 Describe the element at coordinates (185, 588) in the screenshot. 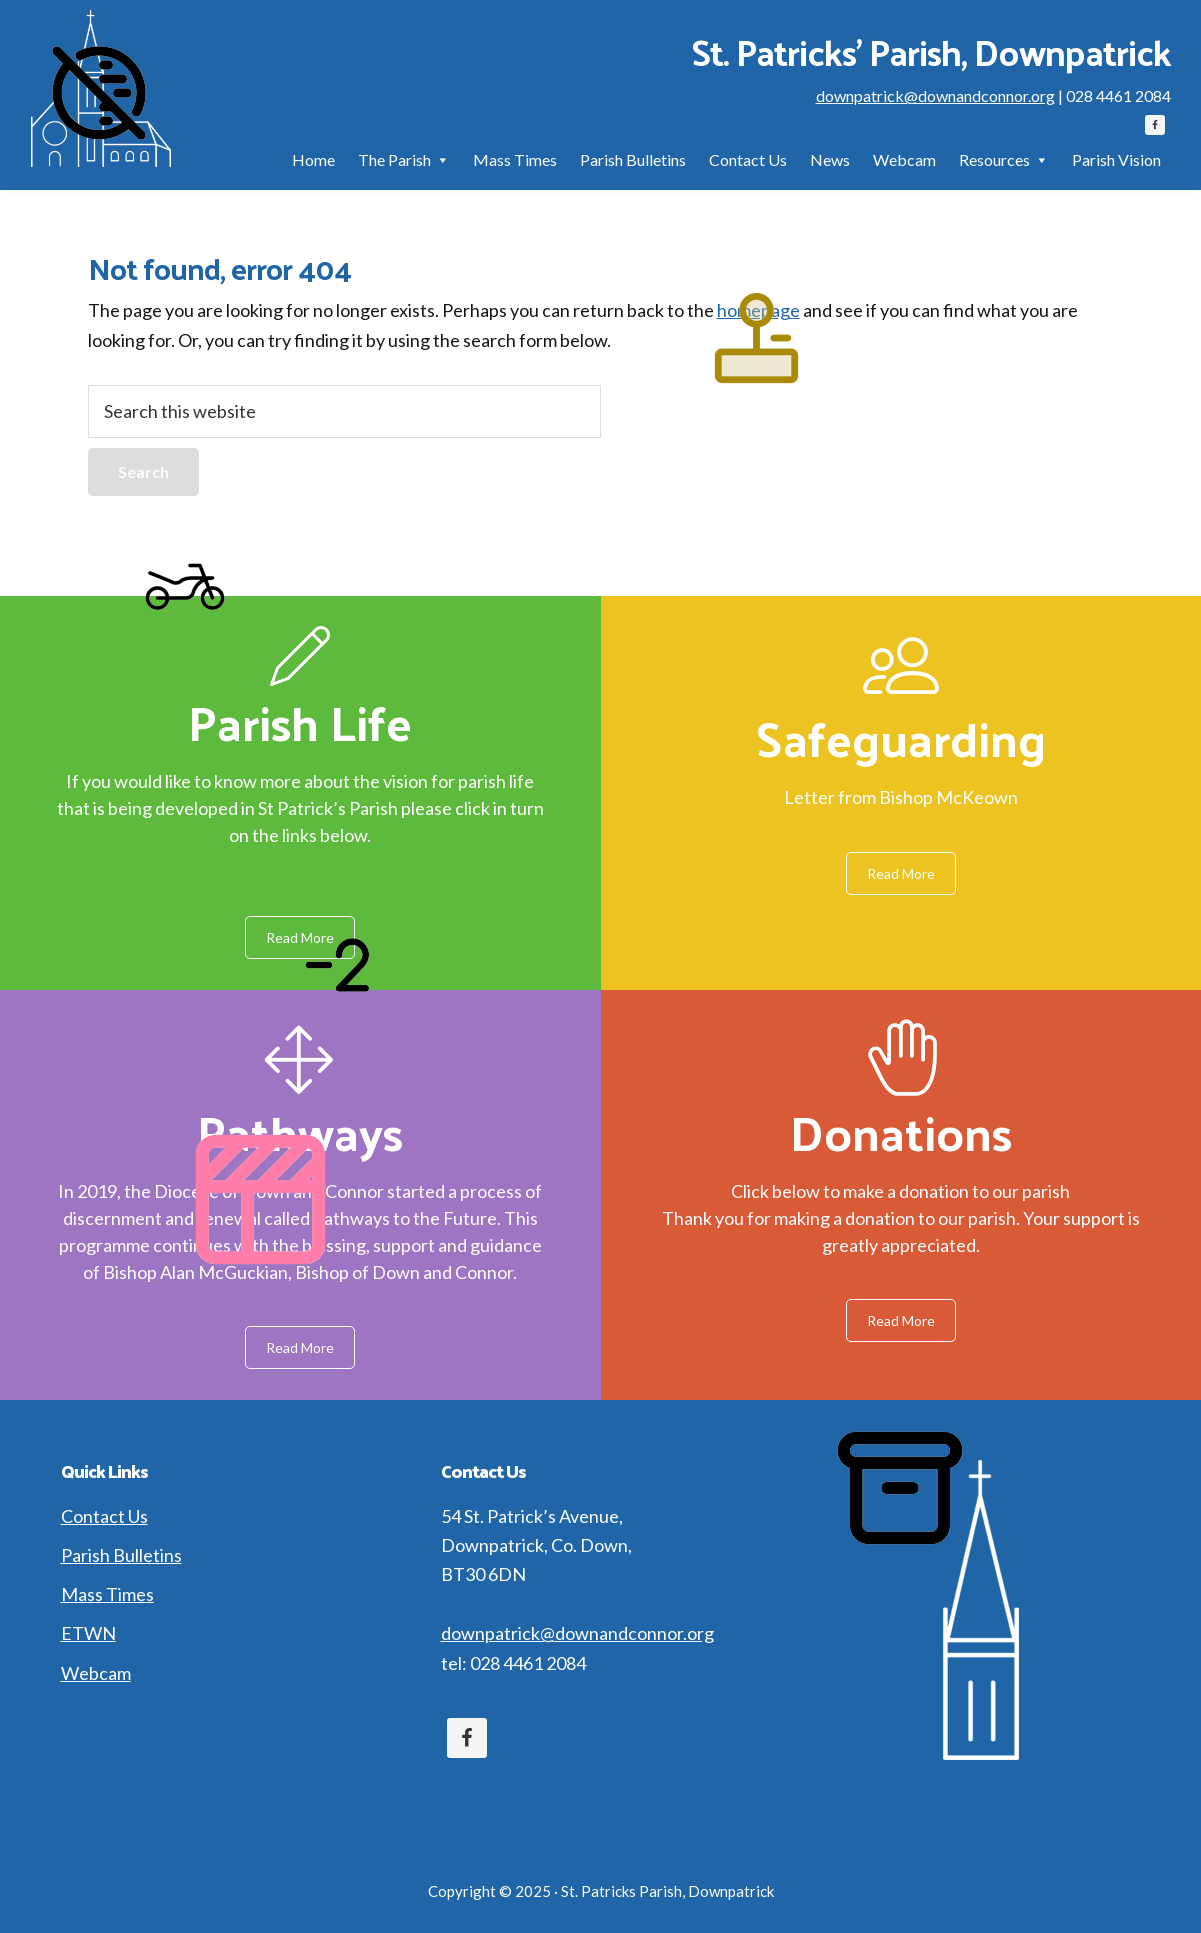

I see `select motorcycle as vehicle type` at that location.